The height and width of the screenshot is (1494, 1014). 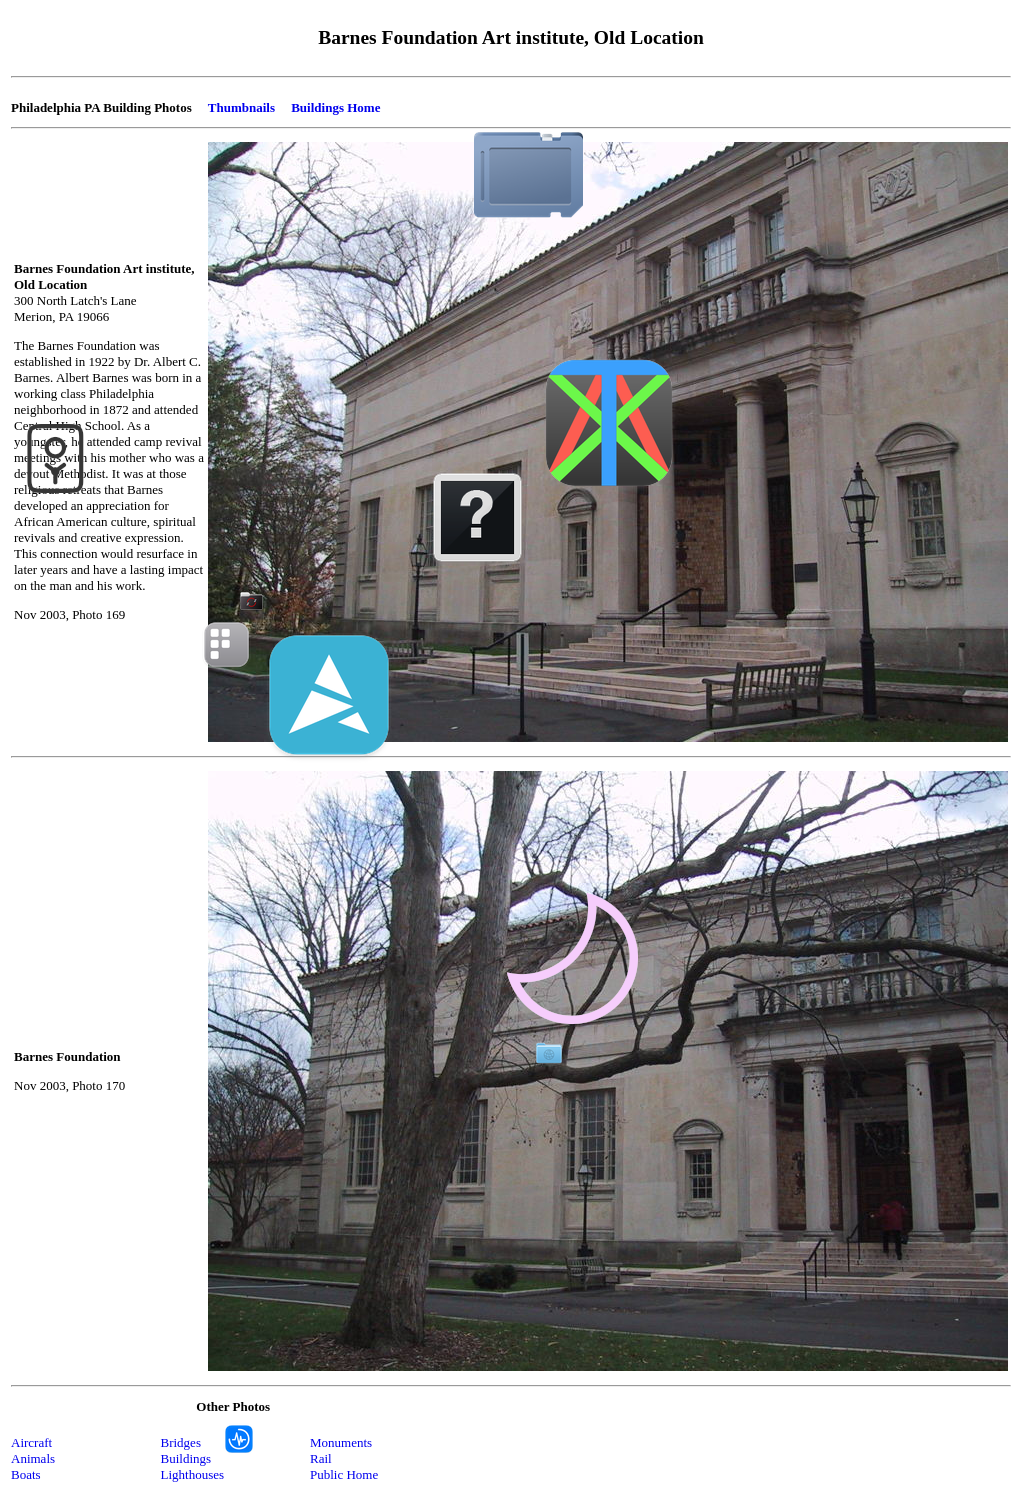 I want to click on folder containing HTML or web-related files, so click(x=549, y=1053).